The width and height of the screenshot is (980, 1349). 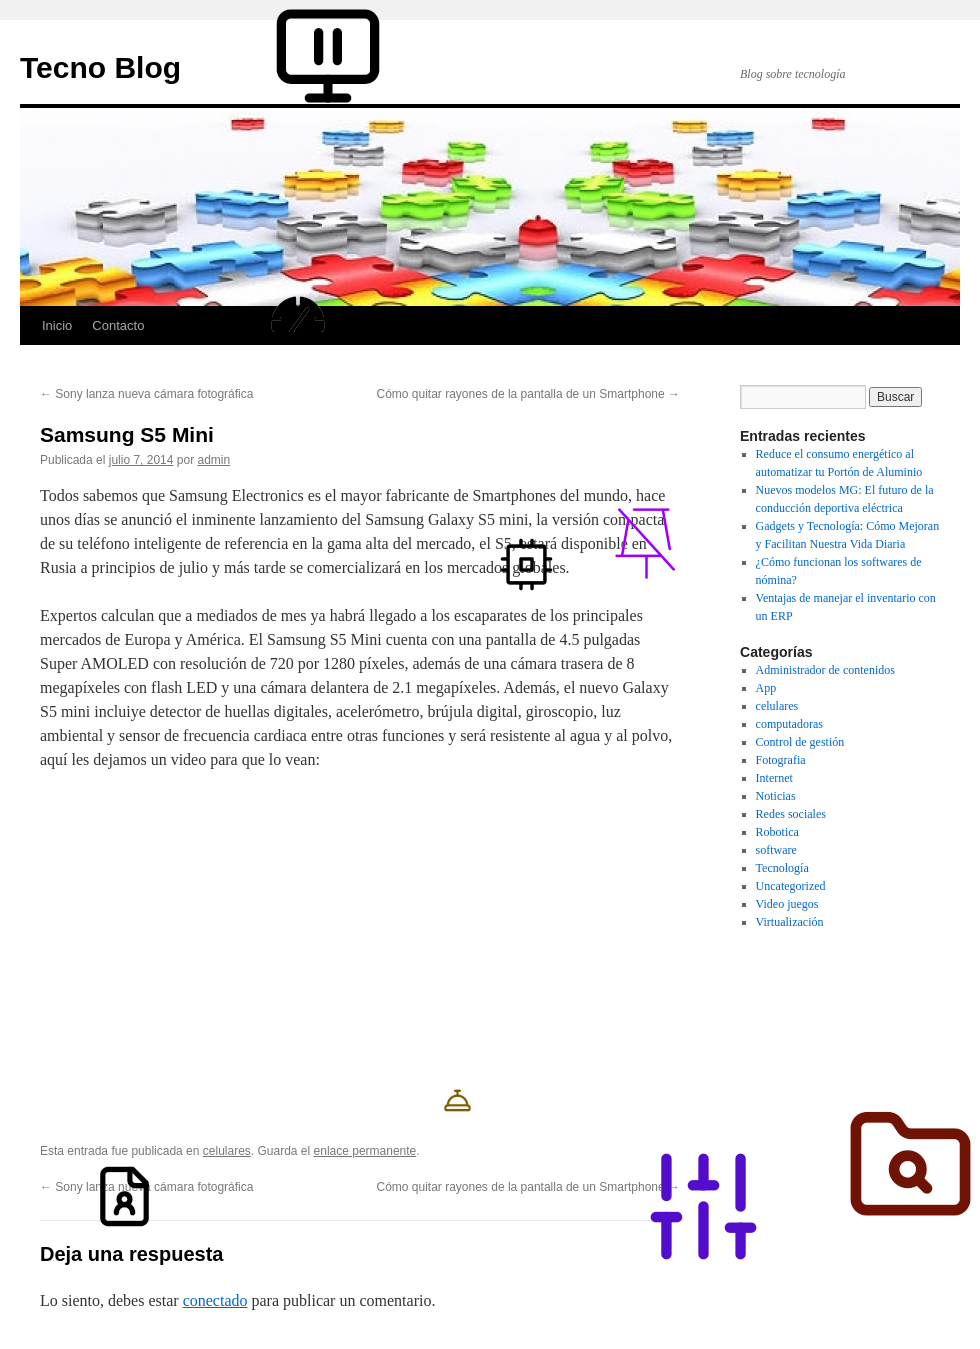 I want to click on unpin this item, so click(x=646, y=539).